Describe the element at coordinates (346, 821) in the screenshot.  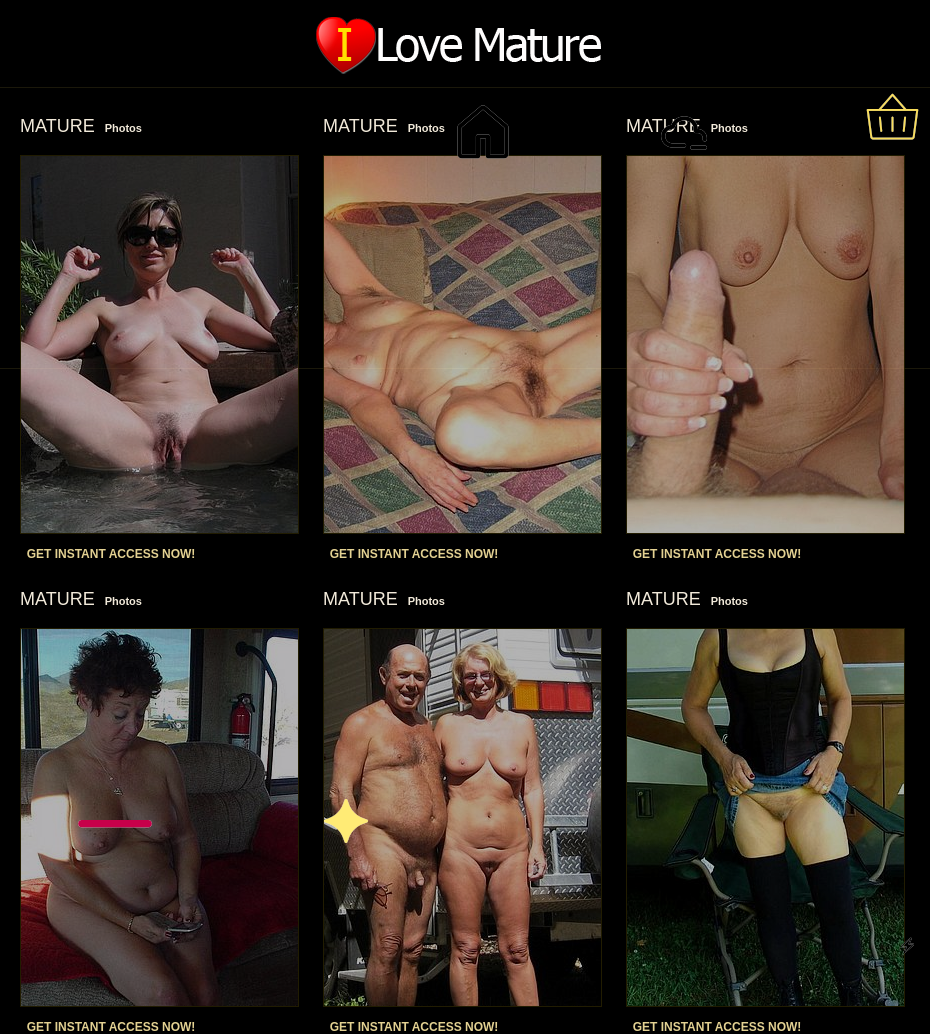
I see `indicates AI-generated or enhanced content` at that location.